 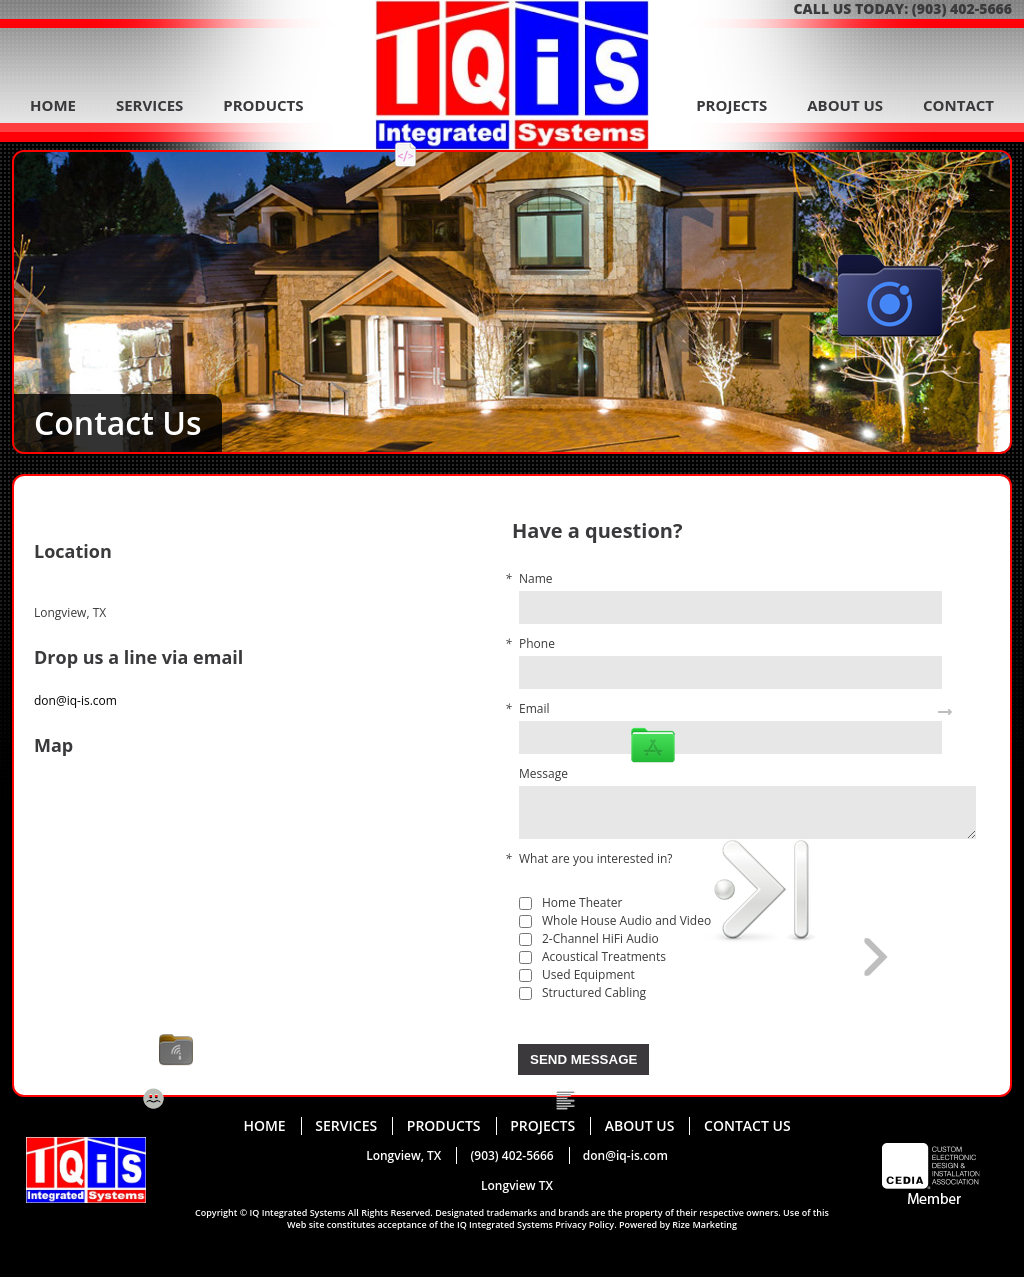 What do you see at coordinates (763, 889) in the screenshot?
I see `go to the first item in a list or sequence` at bounding box center [763, 889].